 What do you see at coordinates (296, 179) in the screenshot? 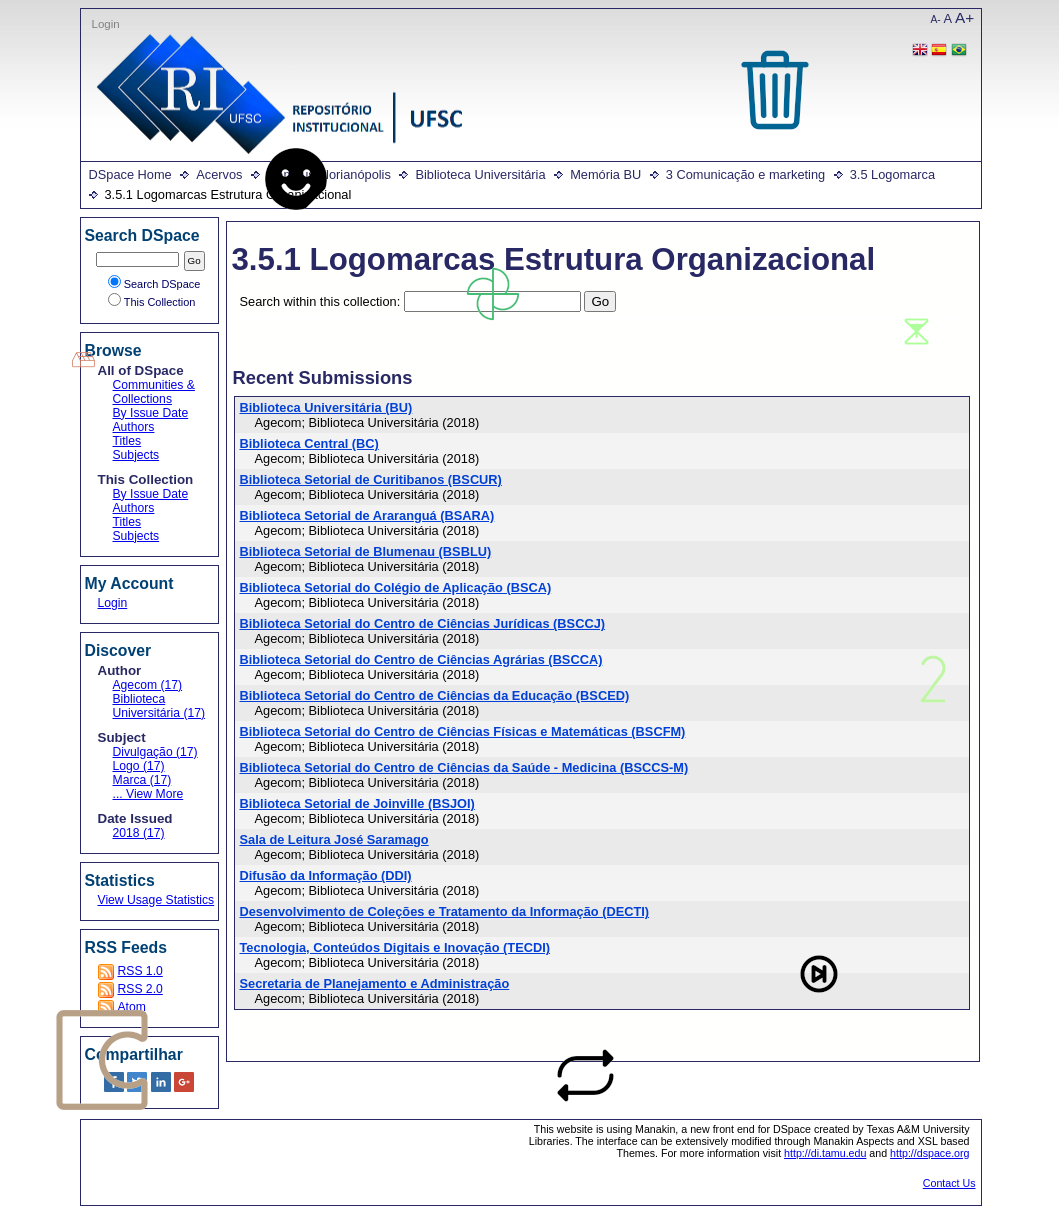
I see `add a sticker to your message` at bounding box center [296, 179].